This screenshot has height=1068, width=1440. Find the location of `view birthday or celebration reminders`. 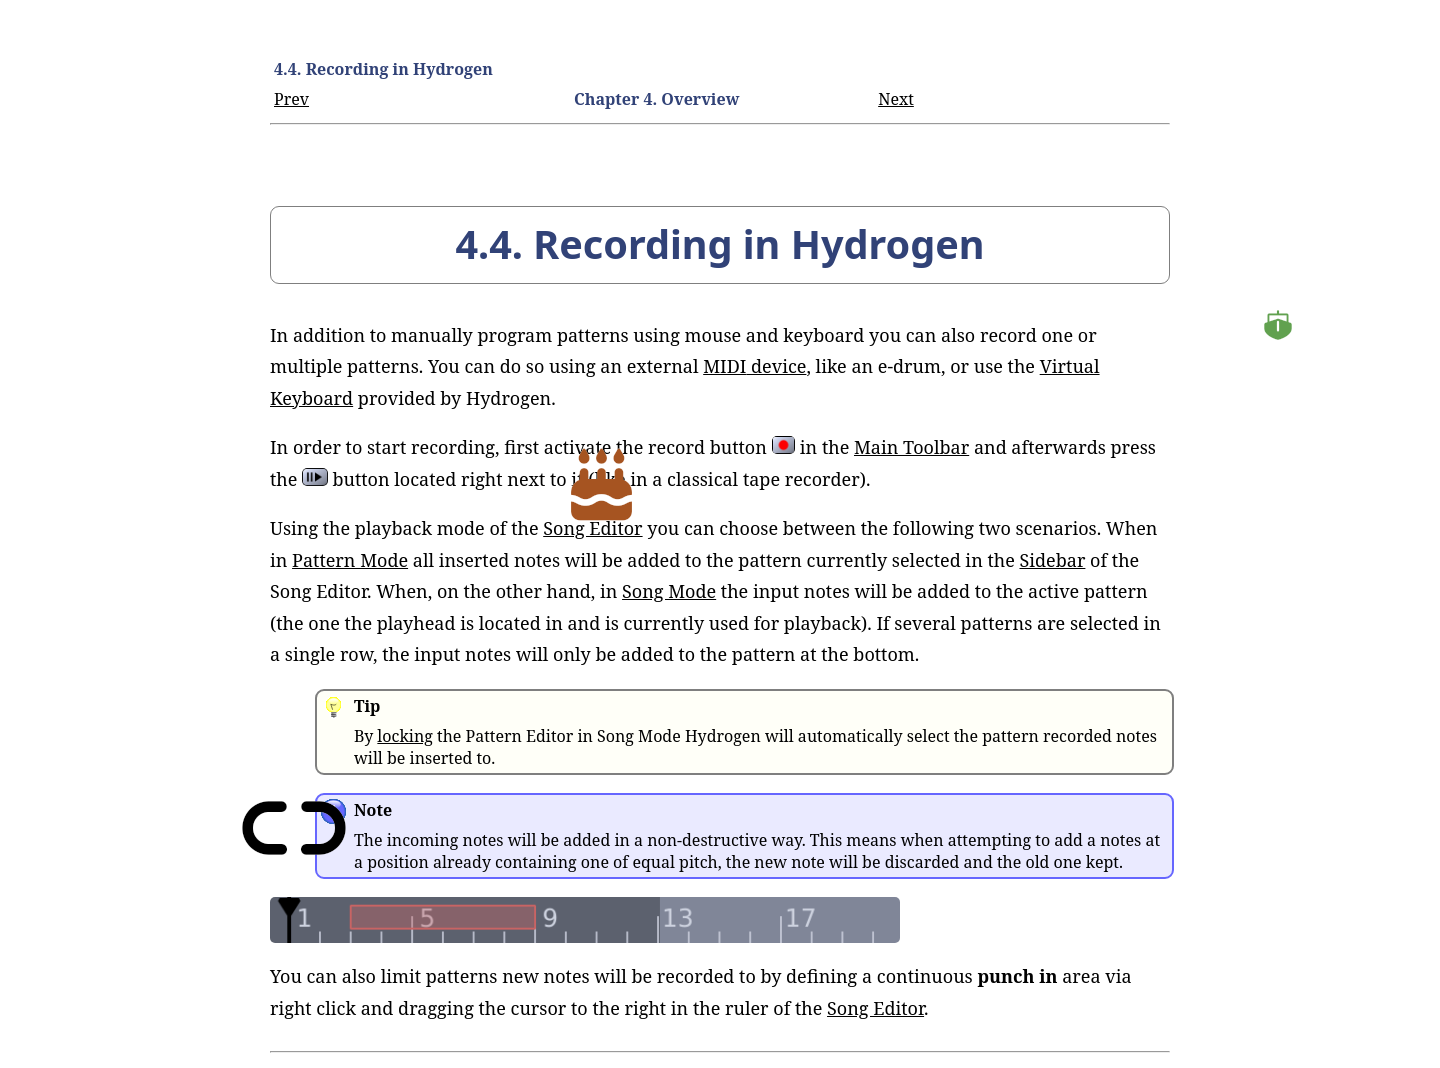

view birthday or celebration reminders is located at coordinates (601, 485).